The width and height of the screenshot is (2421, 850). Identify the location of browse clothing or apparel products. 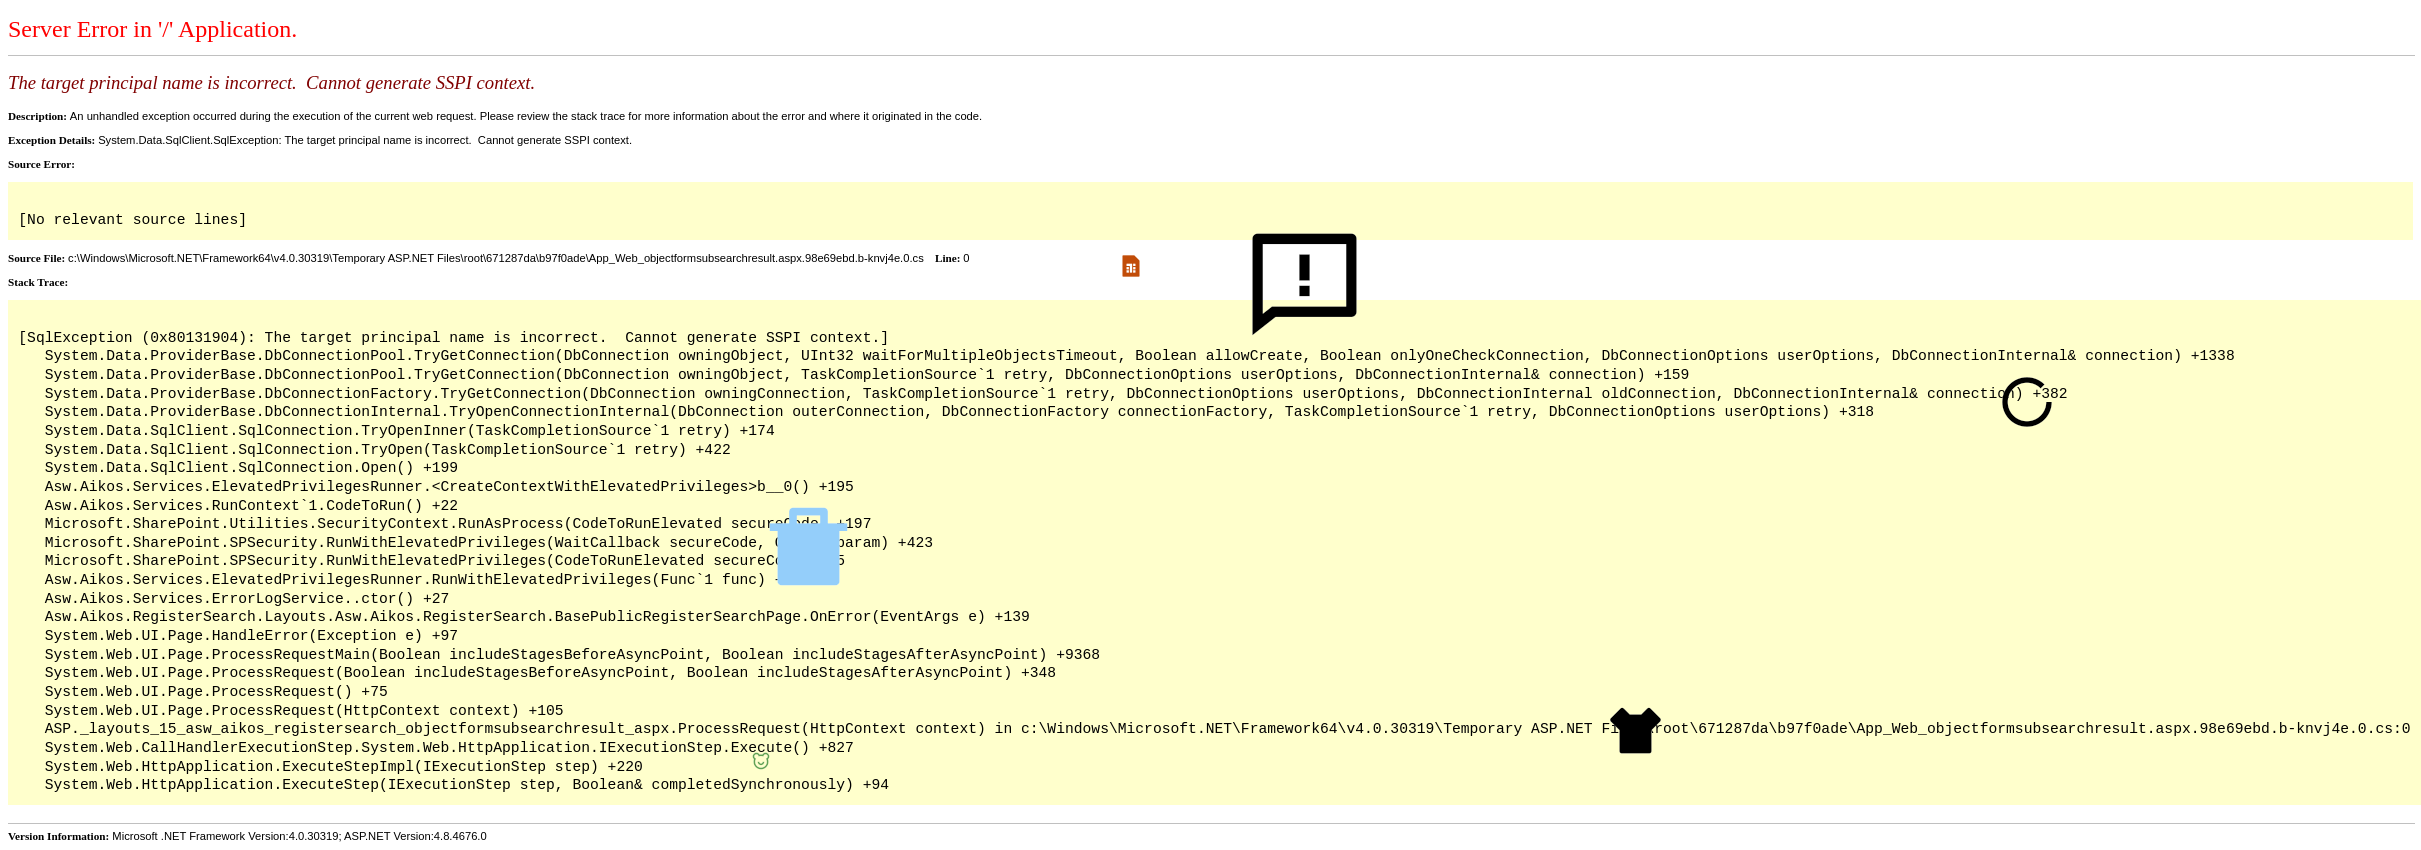
(1635, 730).